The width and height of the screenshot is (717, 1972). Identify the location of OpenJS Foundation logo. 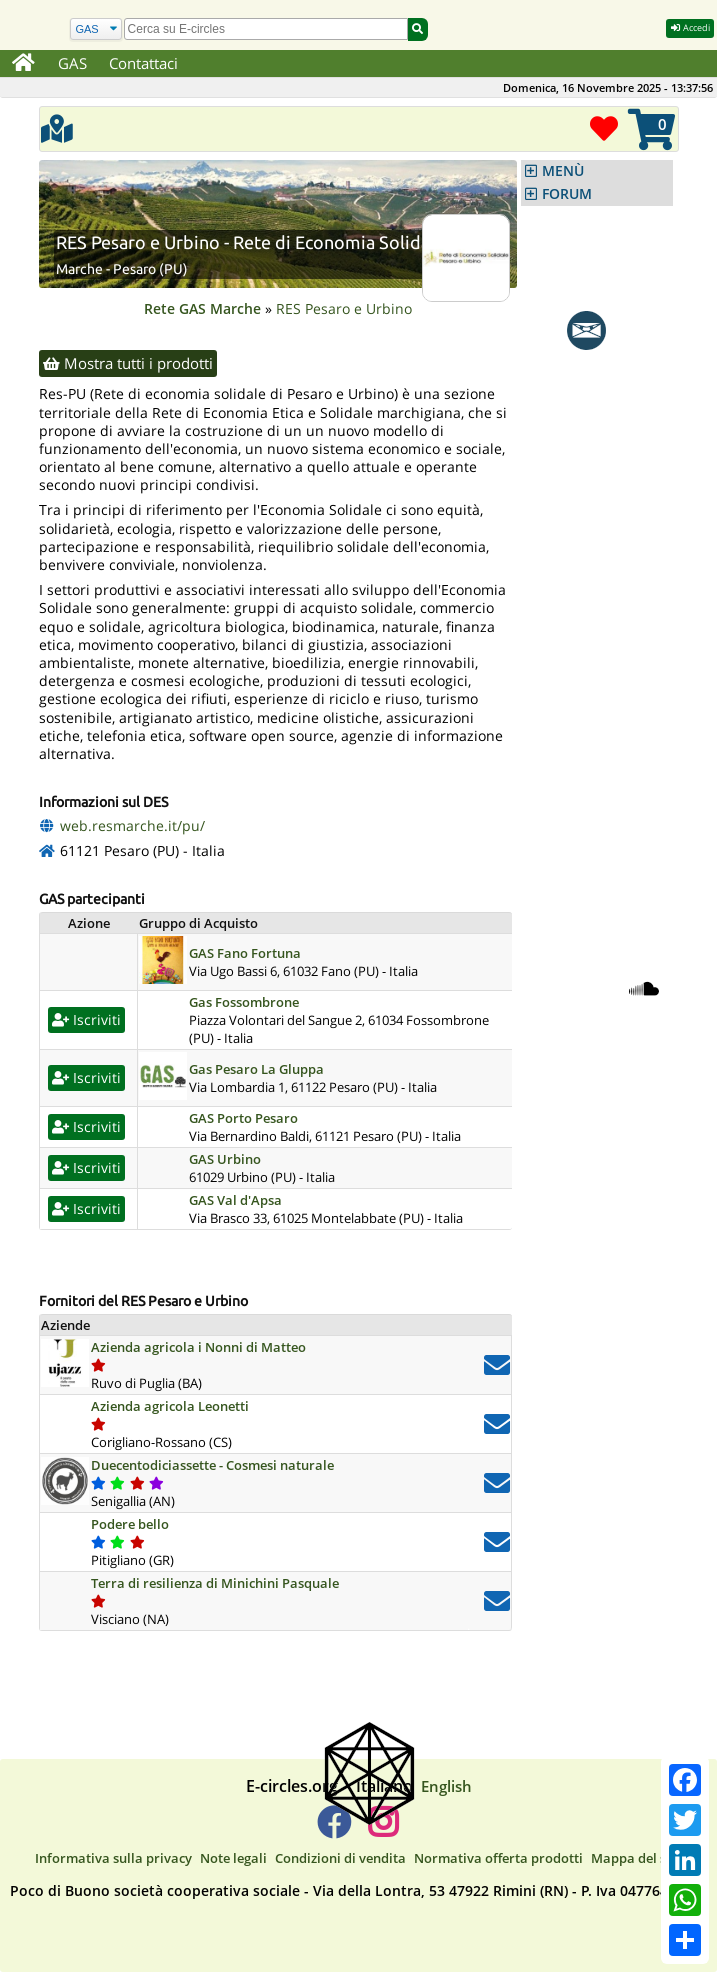
(369, 1773).